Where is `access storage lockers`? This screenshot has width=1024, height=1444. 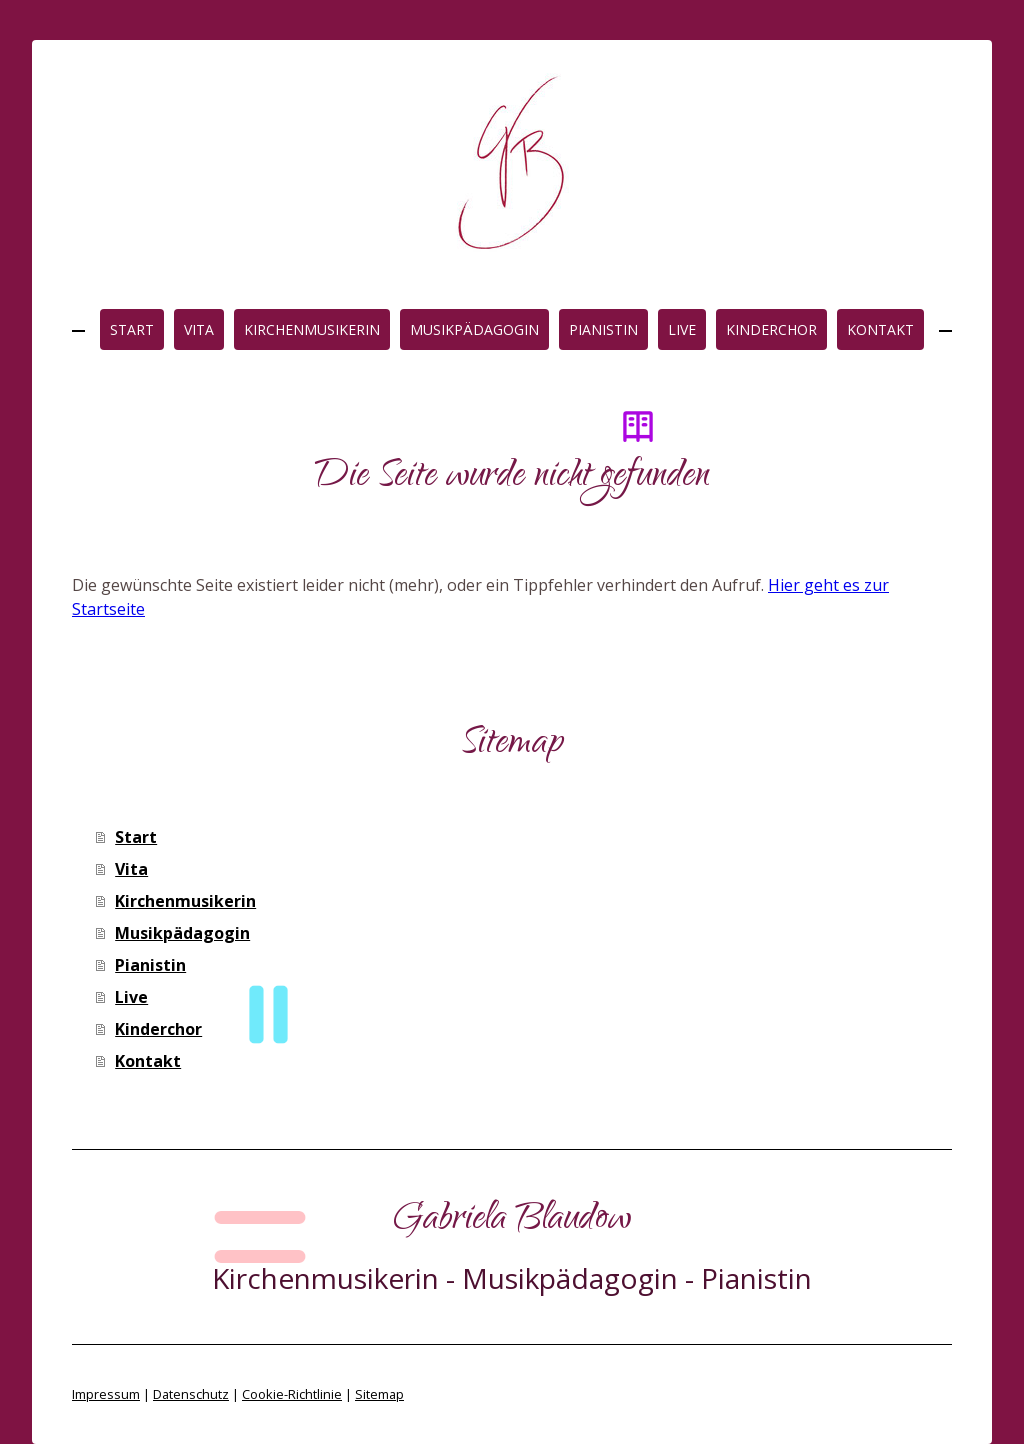
access storage lockers is located at coordinates (638, 426).